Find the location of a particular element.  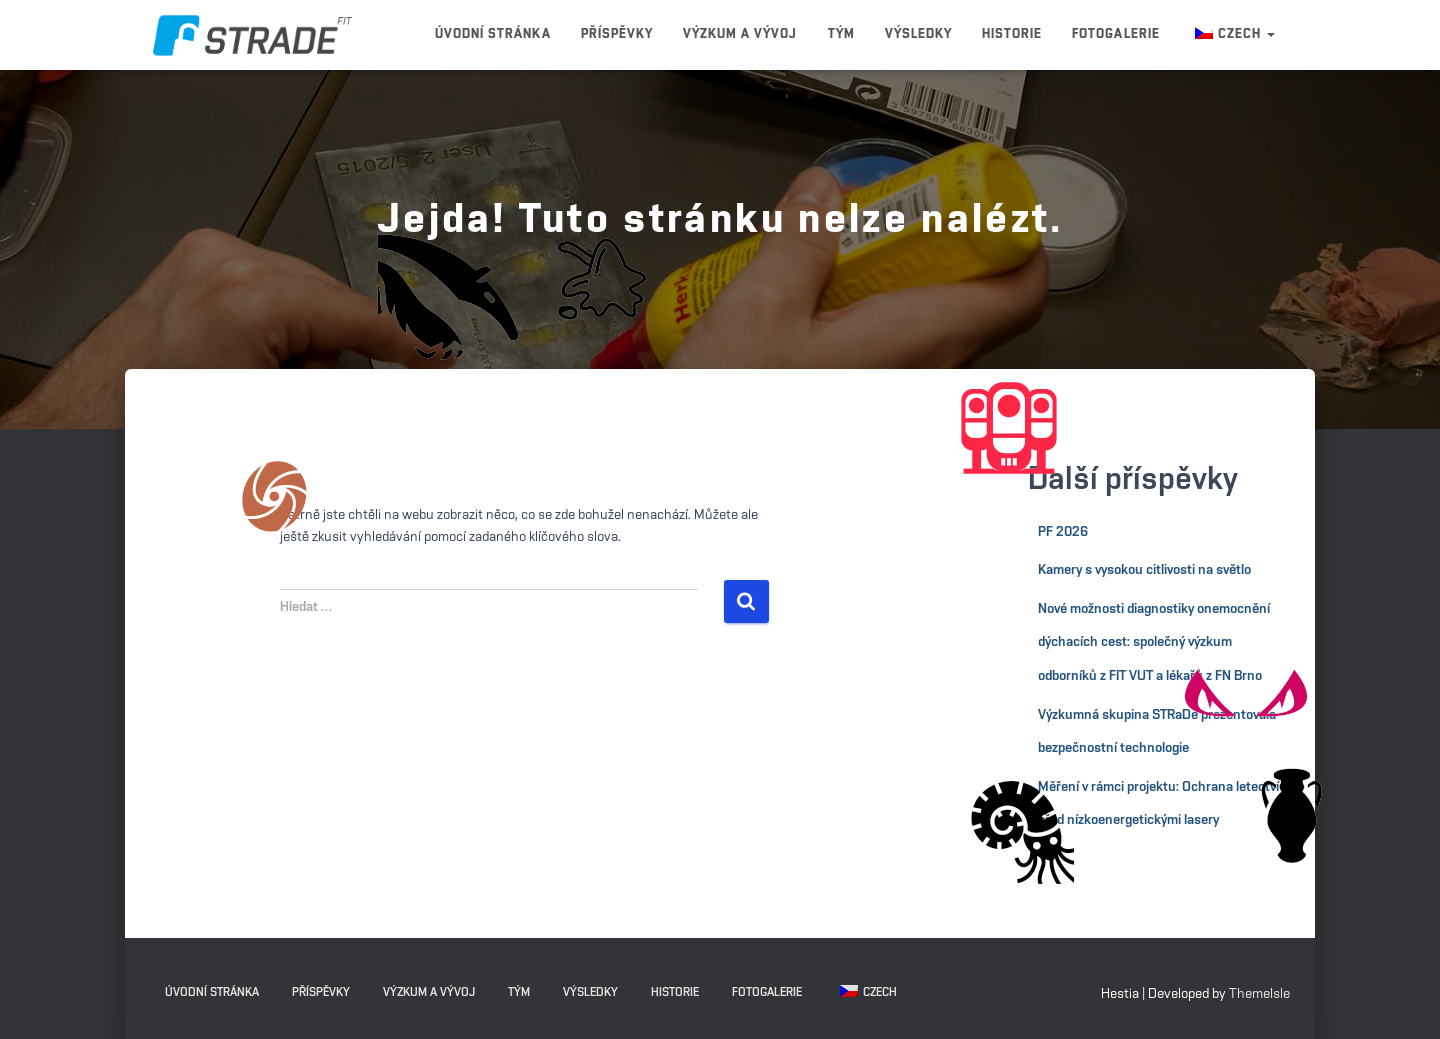

indicates an enemy or hostile character is located at coordinates (1246, 693).